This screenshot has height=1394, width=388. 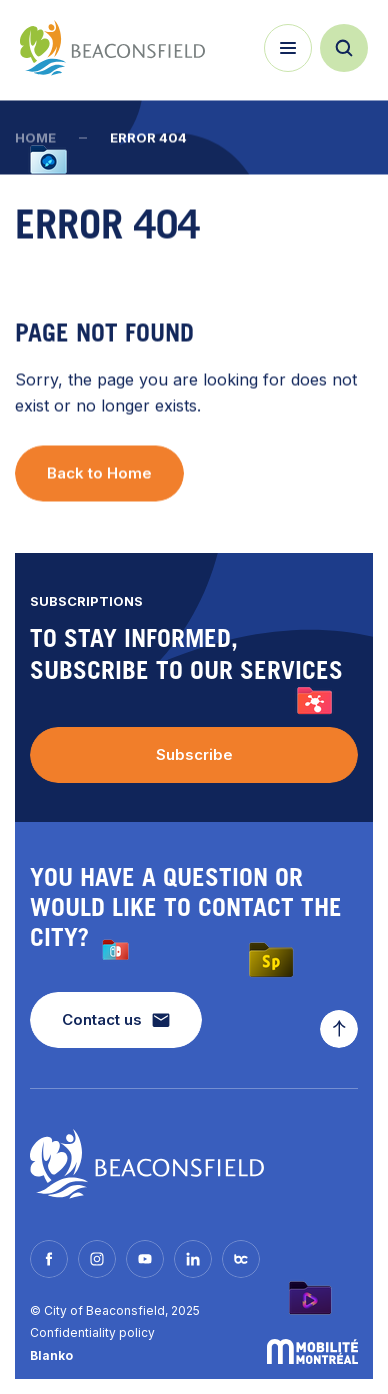 I want to click on open wondershare vidair video files folder, so click(x=310, y=1299).